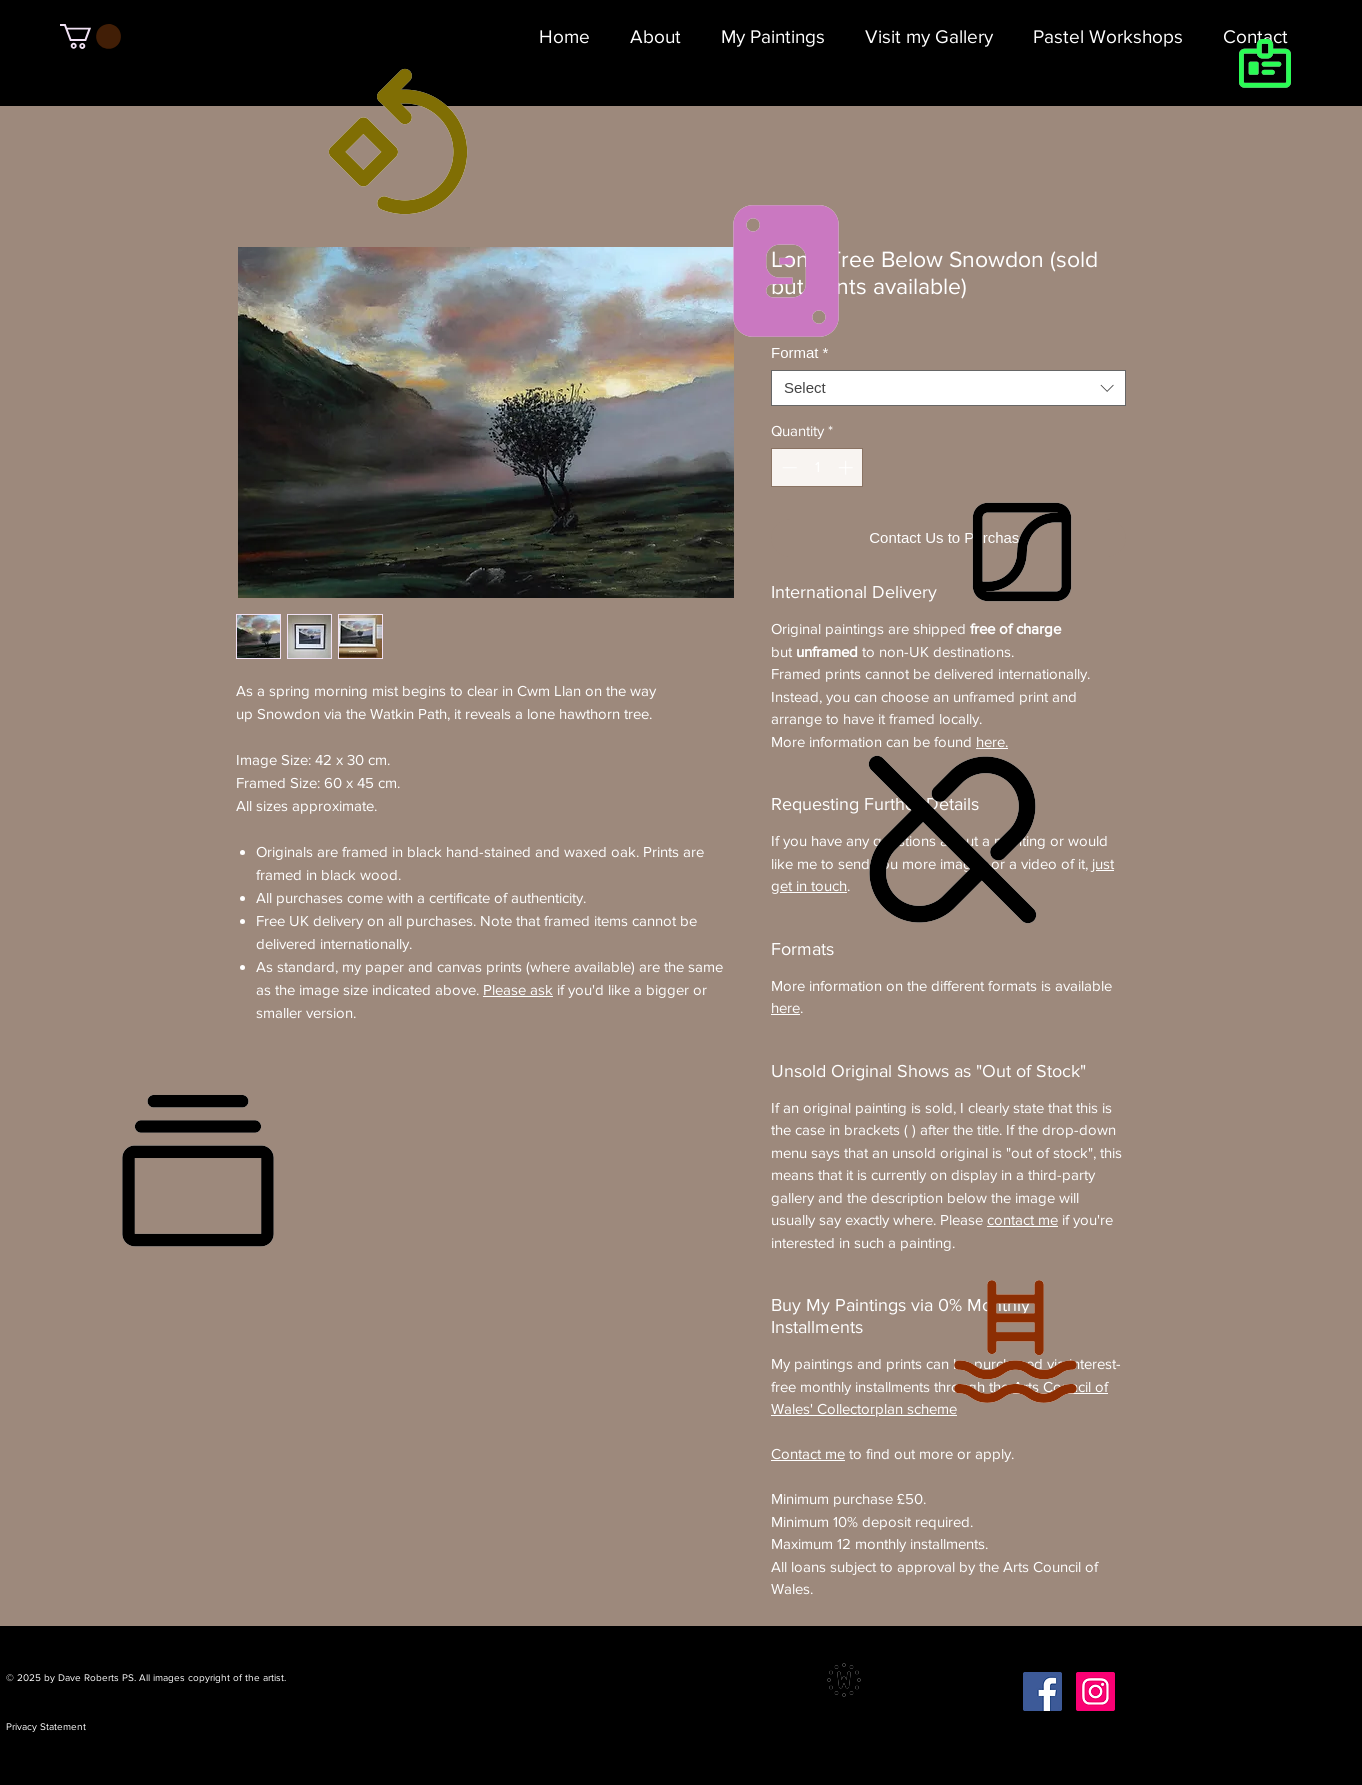 Image resolution: width=1362 pixels, height=1785 pixels. What do you see at coordinates (198, 1177) in the screenshot?
I see `view stacked cards or layers` at bounding box center [198, 1177].